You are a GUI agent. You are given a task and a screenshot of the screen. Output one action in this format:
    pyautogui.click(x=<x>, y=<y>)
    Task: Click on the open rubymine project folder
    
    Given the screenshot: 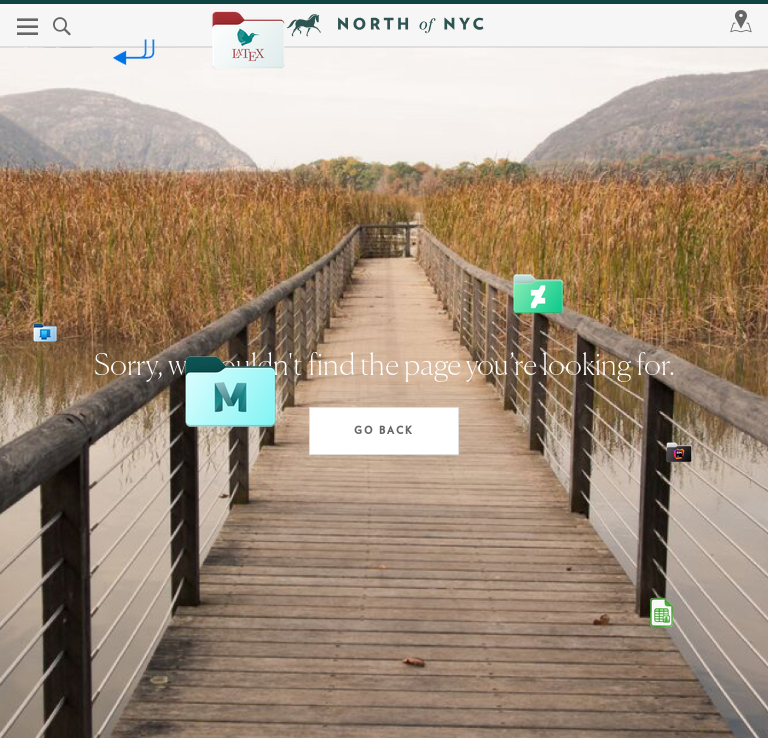 What is the action you would take?
    pyautogui.click(x=679, y=453)
    